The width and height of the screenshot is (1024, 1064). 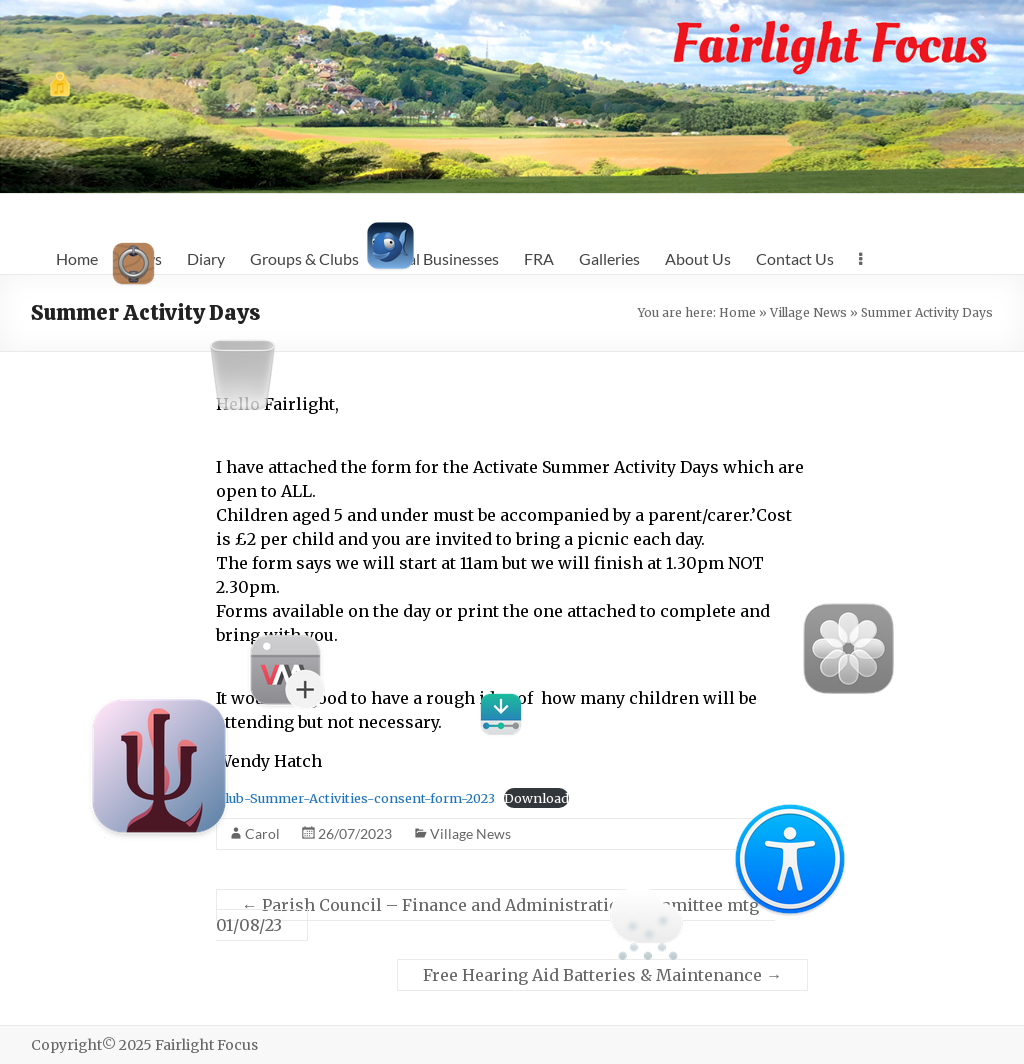 I want to click on open the photos app, so click(x=848, y=648).